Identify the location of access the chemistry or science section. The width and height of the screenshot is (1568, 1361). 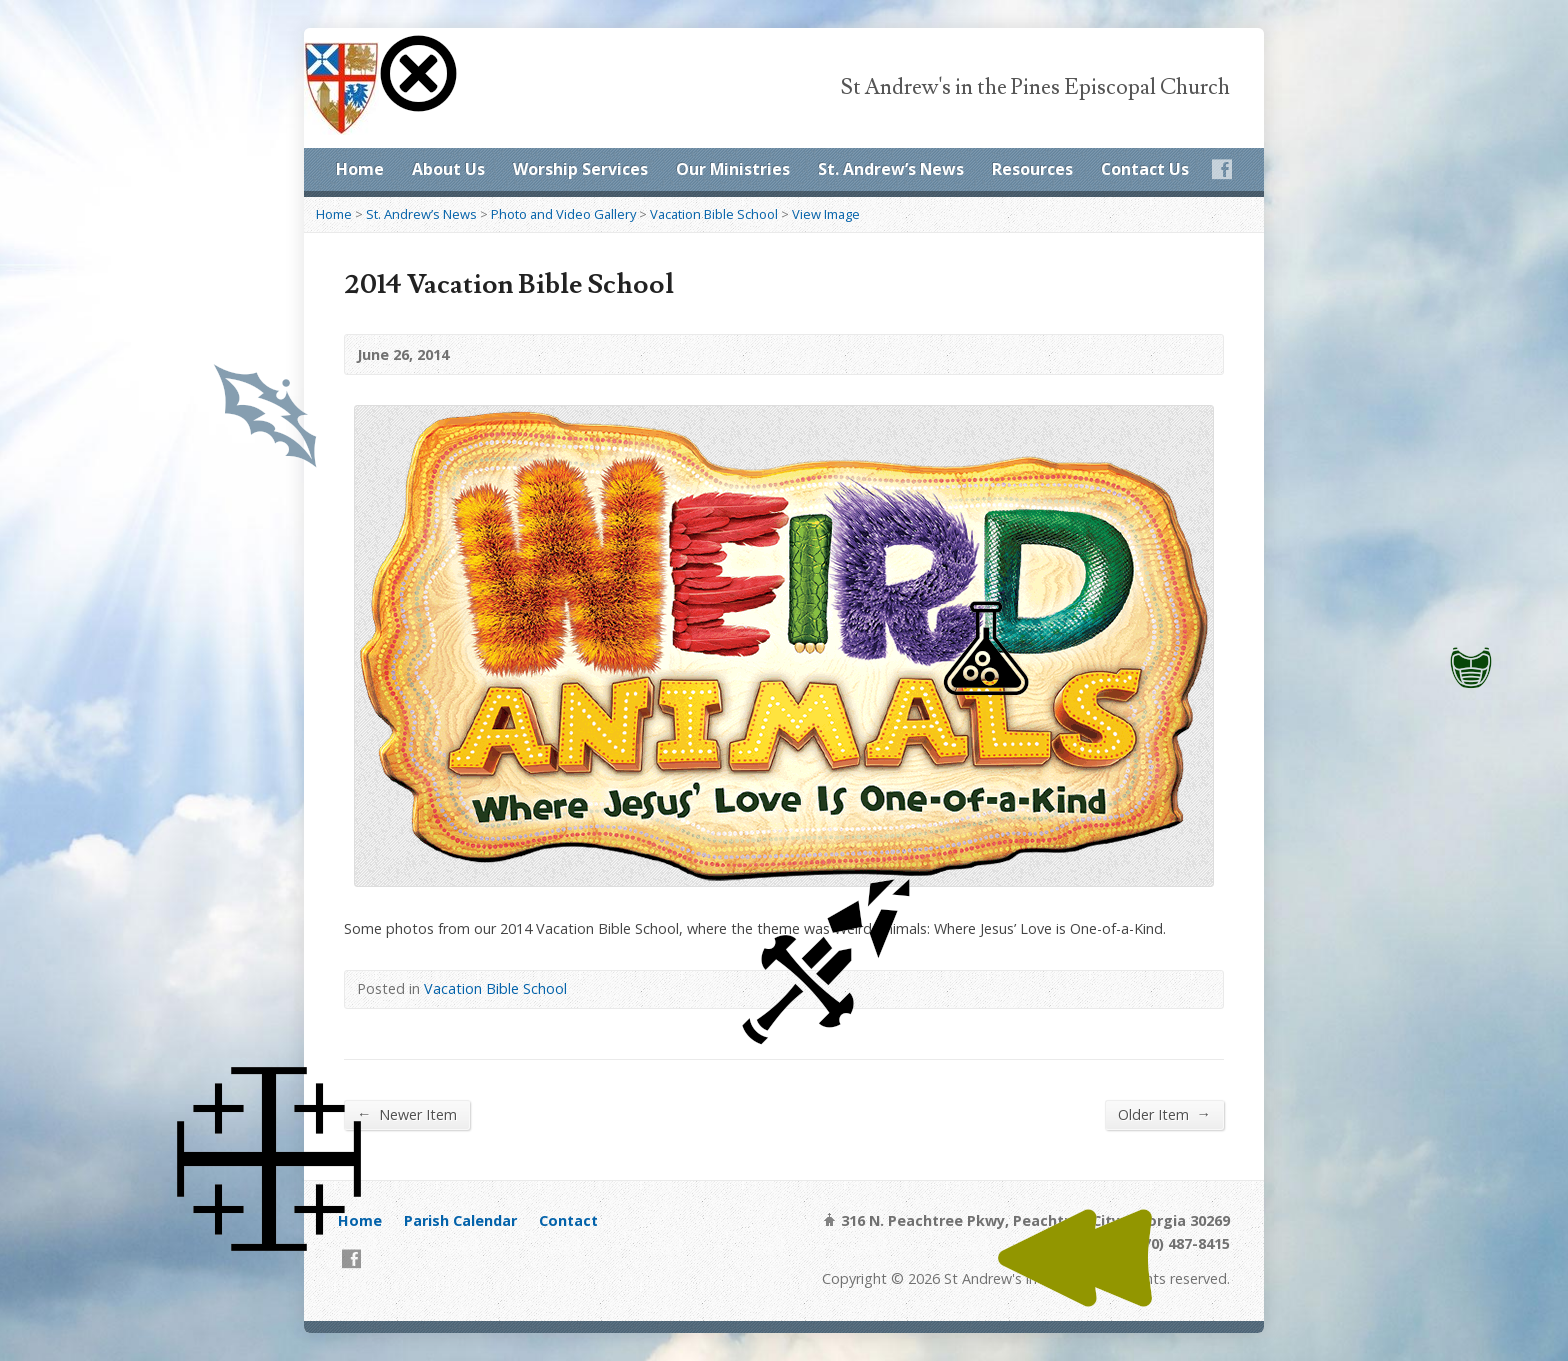
(986, 647).